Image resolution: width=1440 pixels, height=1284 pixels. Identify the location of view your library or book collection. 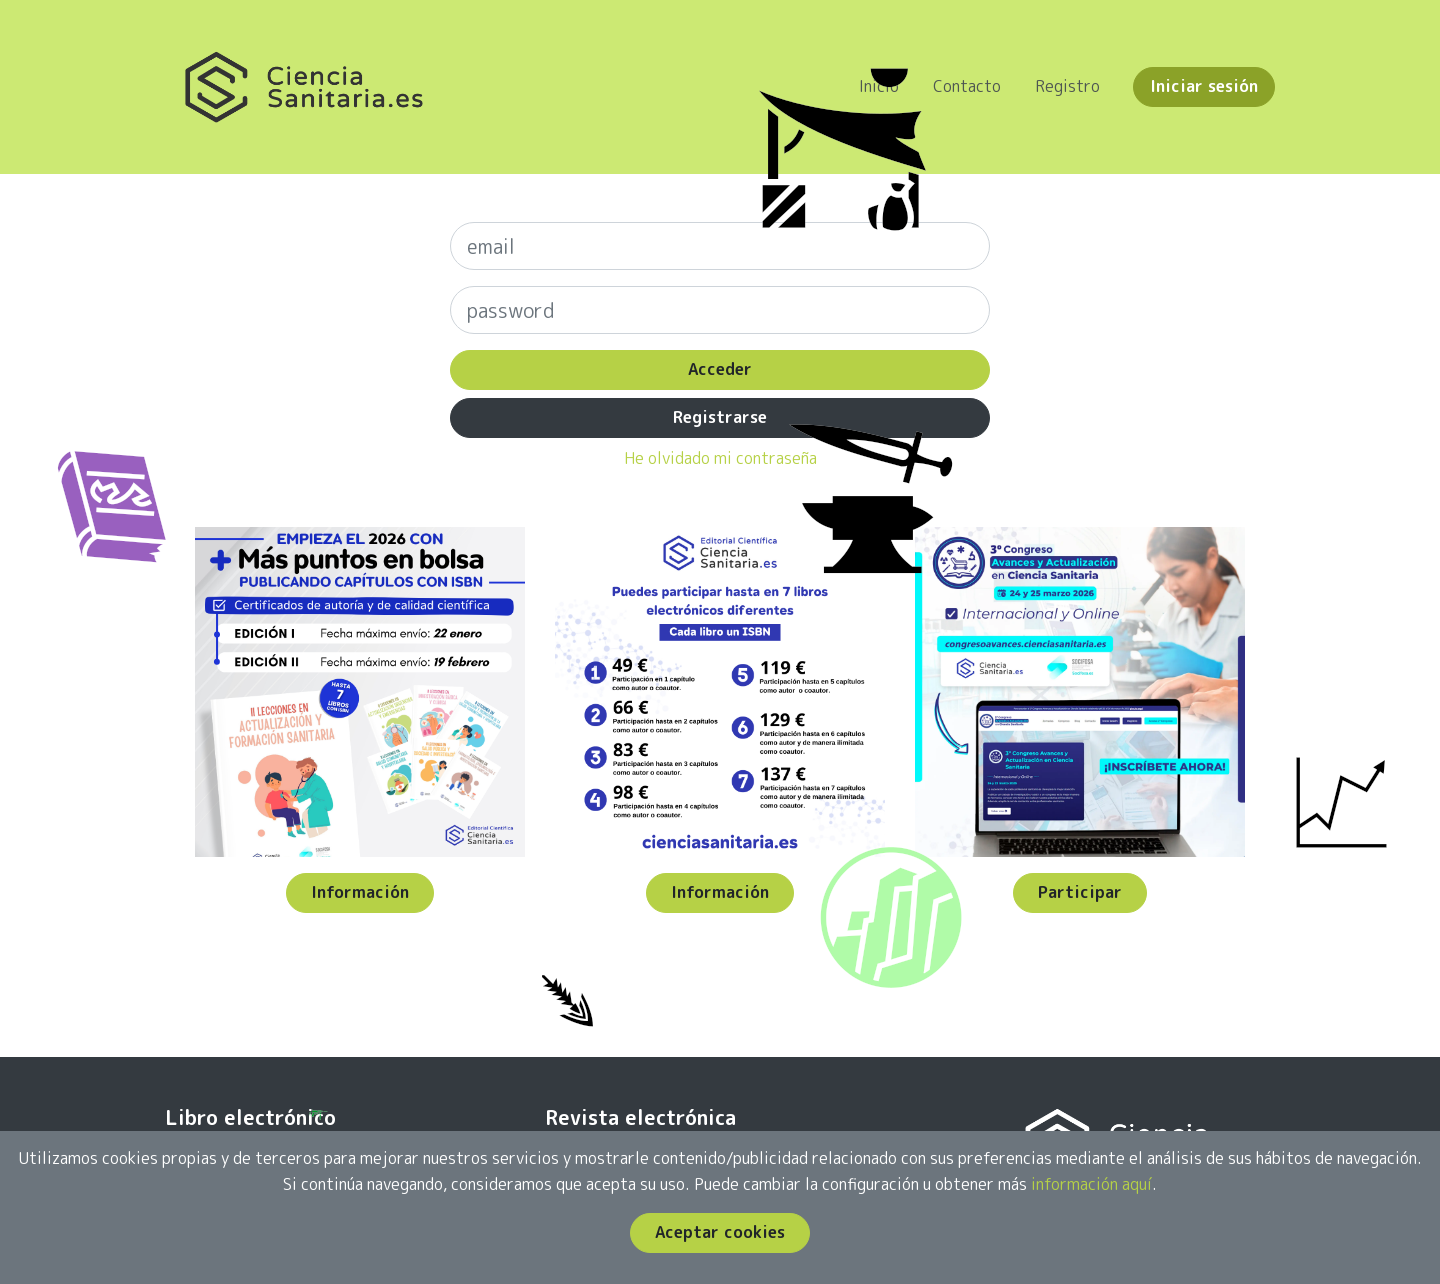
(111, 506).